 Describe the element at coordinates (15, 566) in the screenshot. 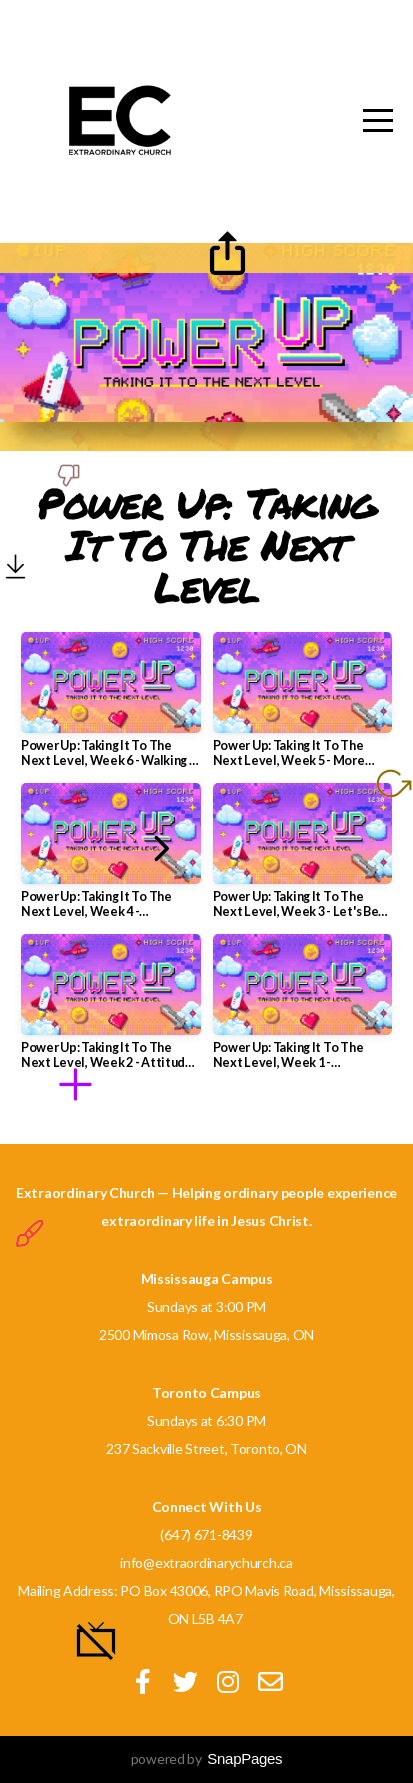

I see `move item to bottom of list` at that location.